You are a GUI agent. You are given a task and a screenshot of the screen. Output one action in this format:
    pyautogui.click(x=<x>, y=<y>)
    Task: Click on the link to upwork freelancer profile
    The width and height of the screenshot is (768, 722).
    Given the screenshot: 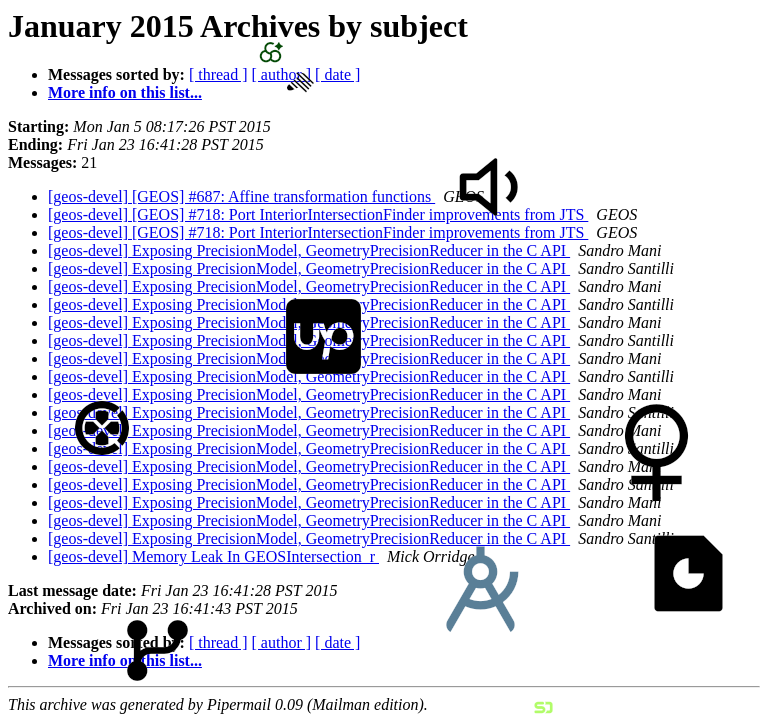 What is the action you would take?
    pyautogui.click(x=323, y=336)
    